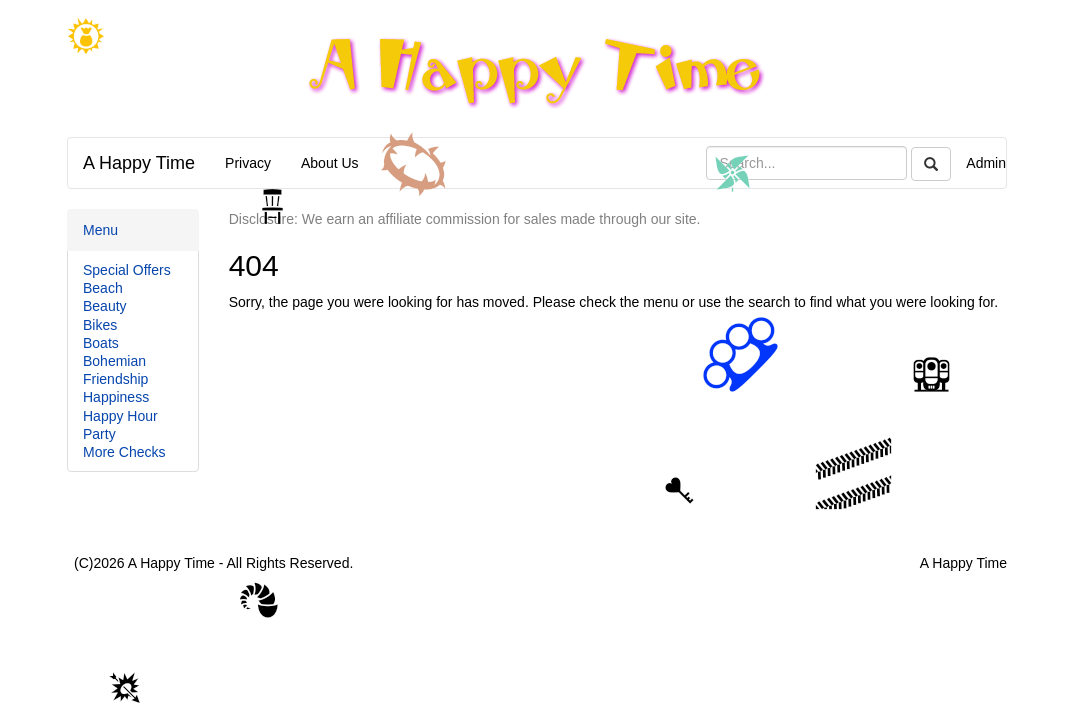 This screenshot has height=720, width=1074. What do you see at coordinates (272, 206) in the screenshot?
I see `browse furniture items in a game inventory` at bounding box center [272, 206].